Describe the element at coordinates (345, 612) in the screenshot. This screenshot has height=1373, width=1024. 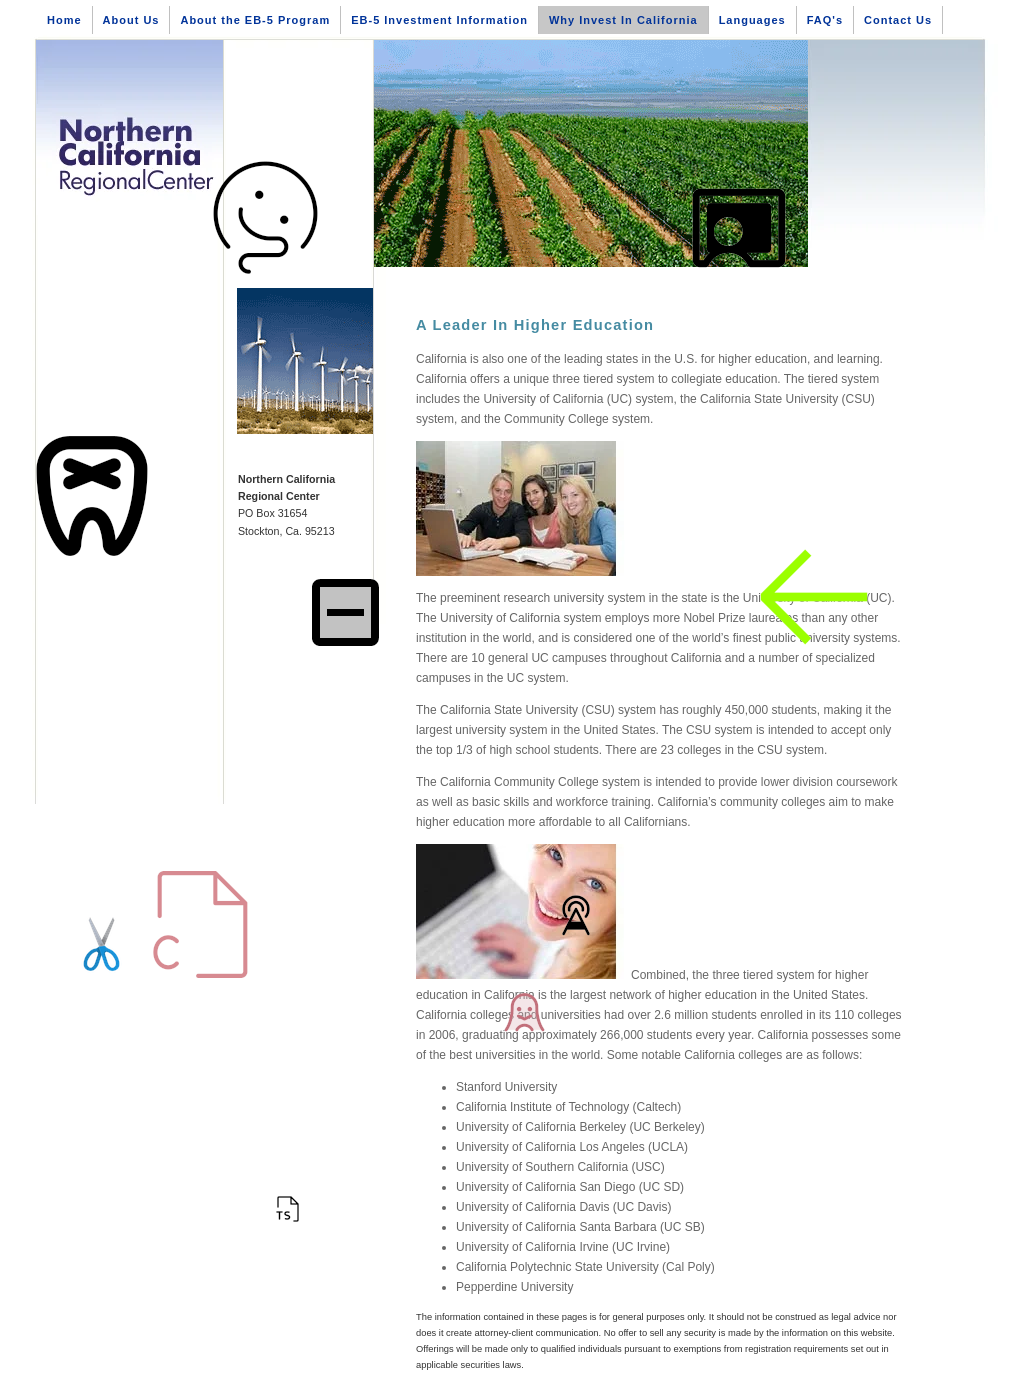
I see `indicates partial selection in a group of items` at that location.